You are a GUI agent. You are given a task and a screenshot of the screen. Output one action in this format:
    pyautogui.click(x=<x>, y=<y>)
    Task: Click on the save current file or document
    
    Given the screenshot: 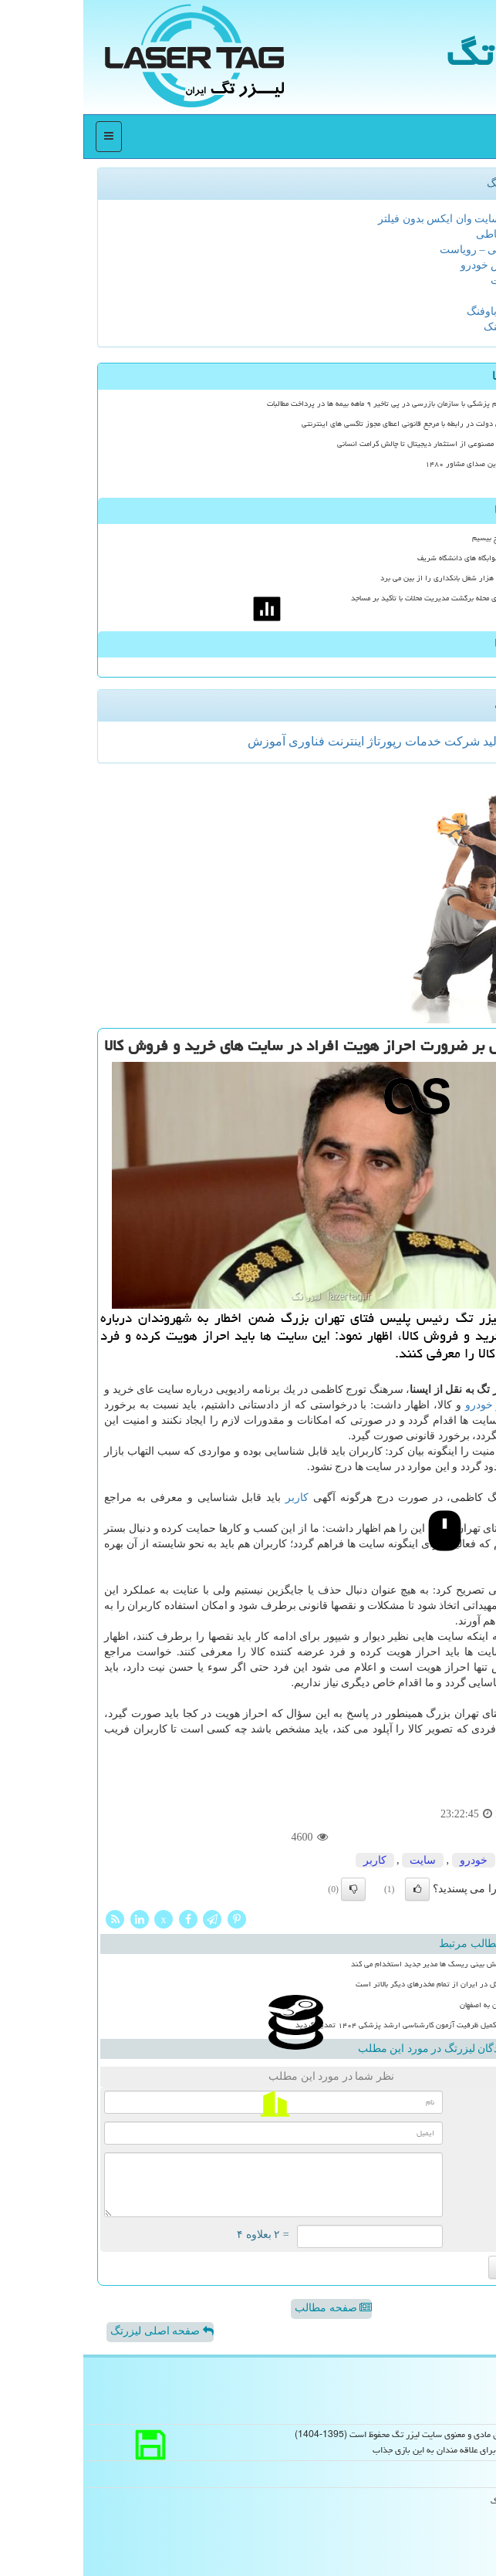 What is the action you would take?
    pyautogui.click(x=150, y=2445)
    